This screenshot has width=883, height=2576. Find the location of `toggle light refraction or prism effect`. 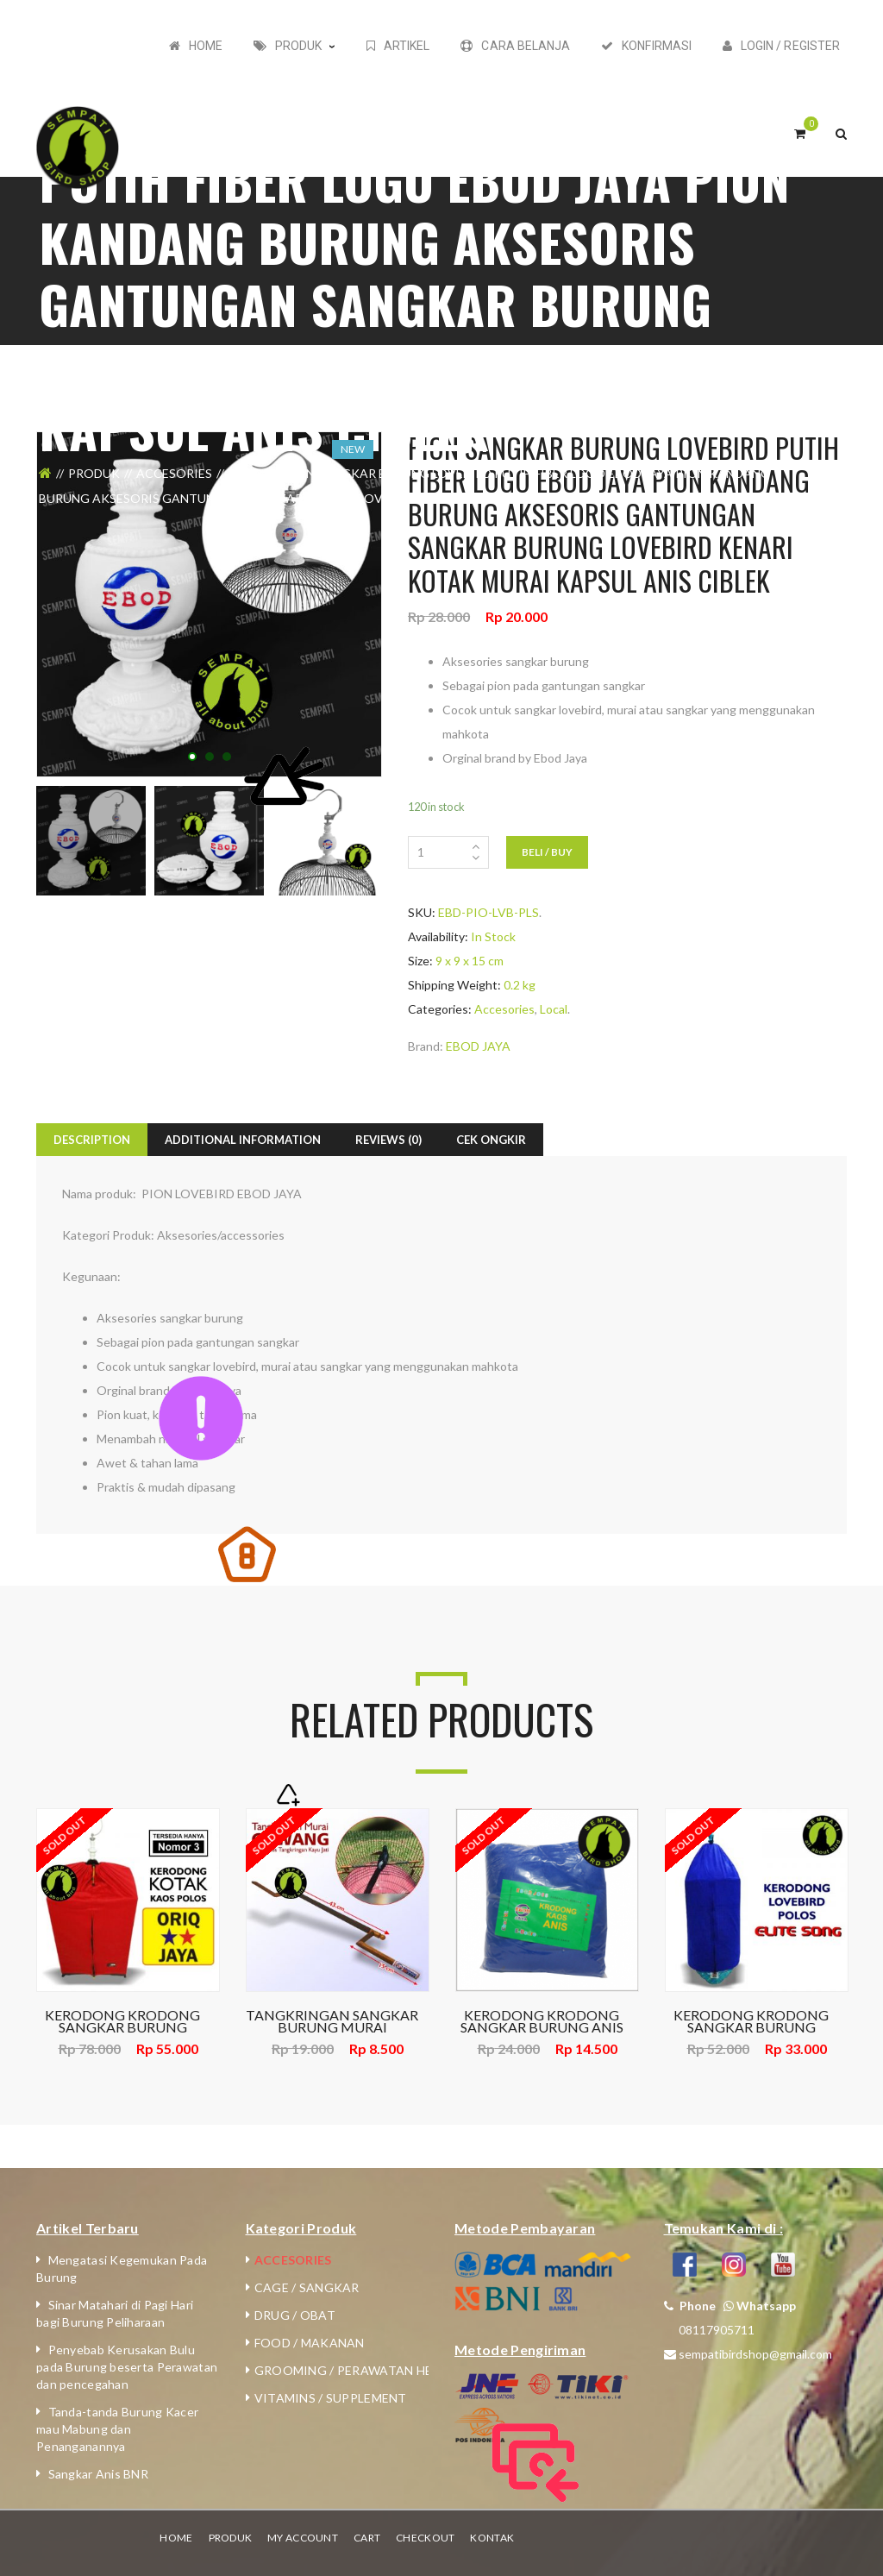

toggle light refraction or prism effect is located at coordinates (284, 776).